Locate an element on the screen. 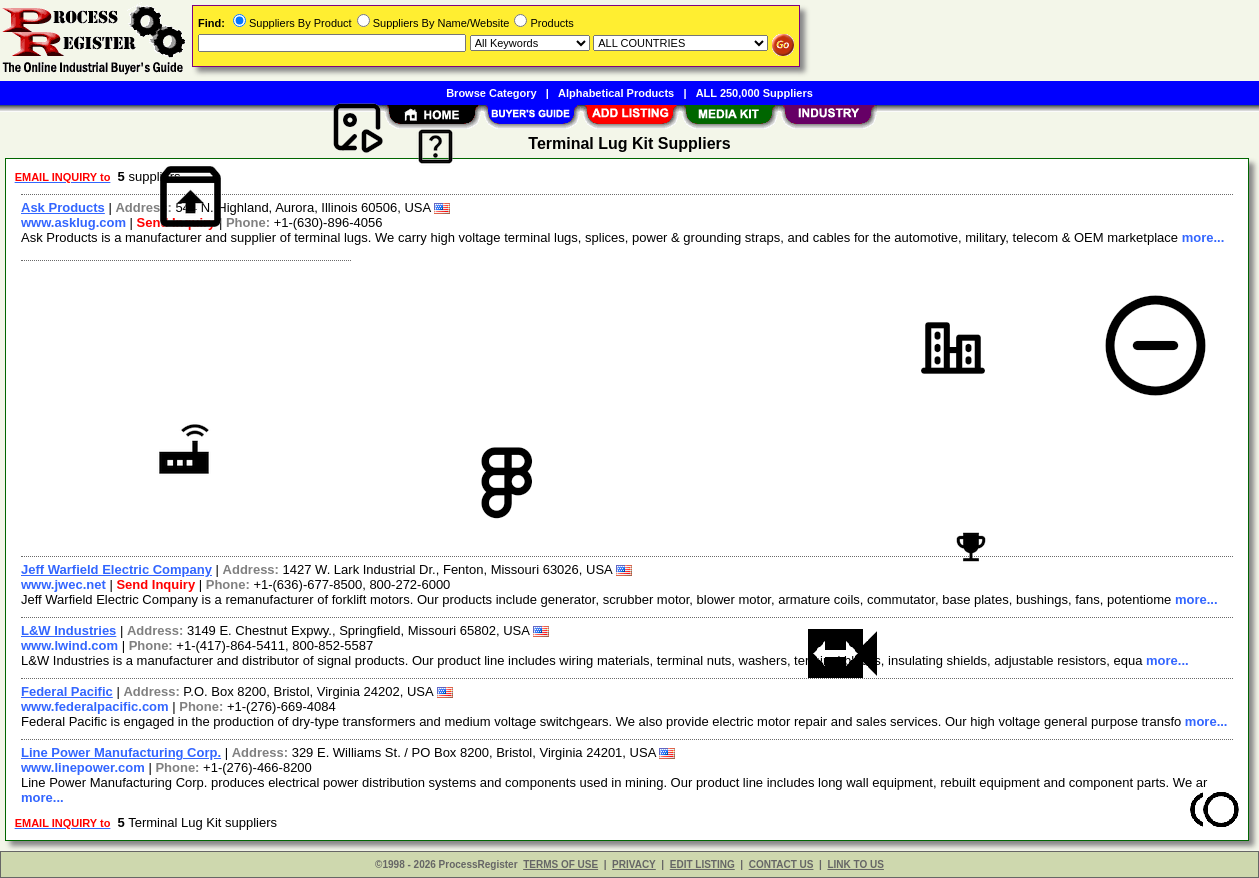 This screenshot has width=1259, height=878. view city or urban locations is located at coordinates (953, 348).